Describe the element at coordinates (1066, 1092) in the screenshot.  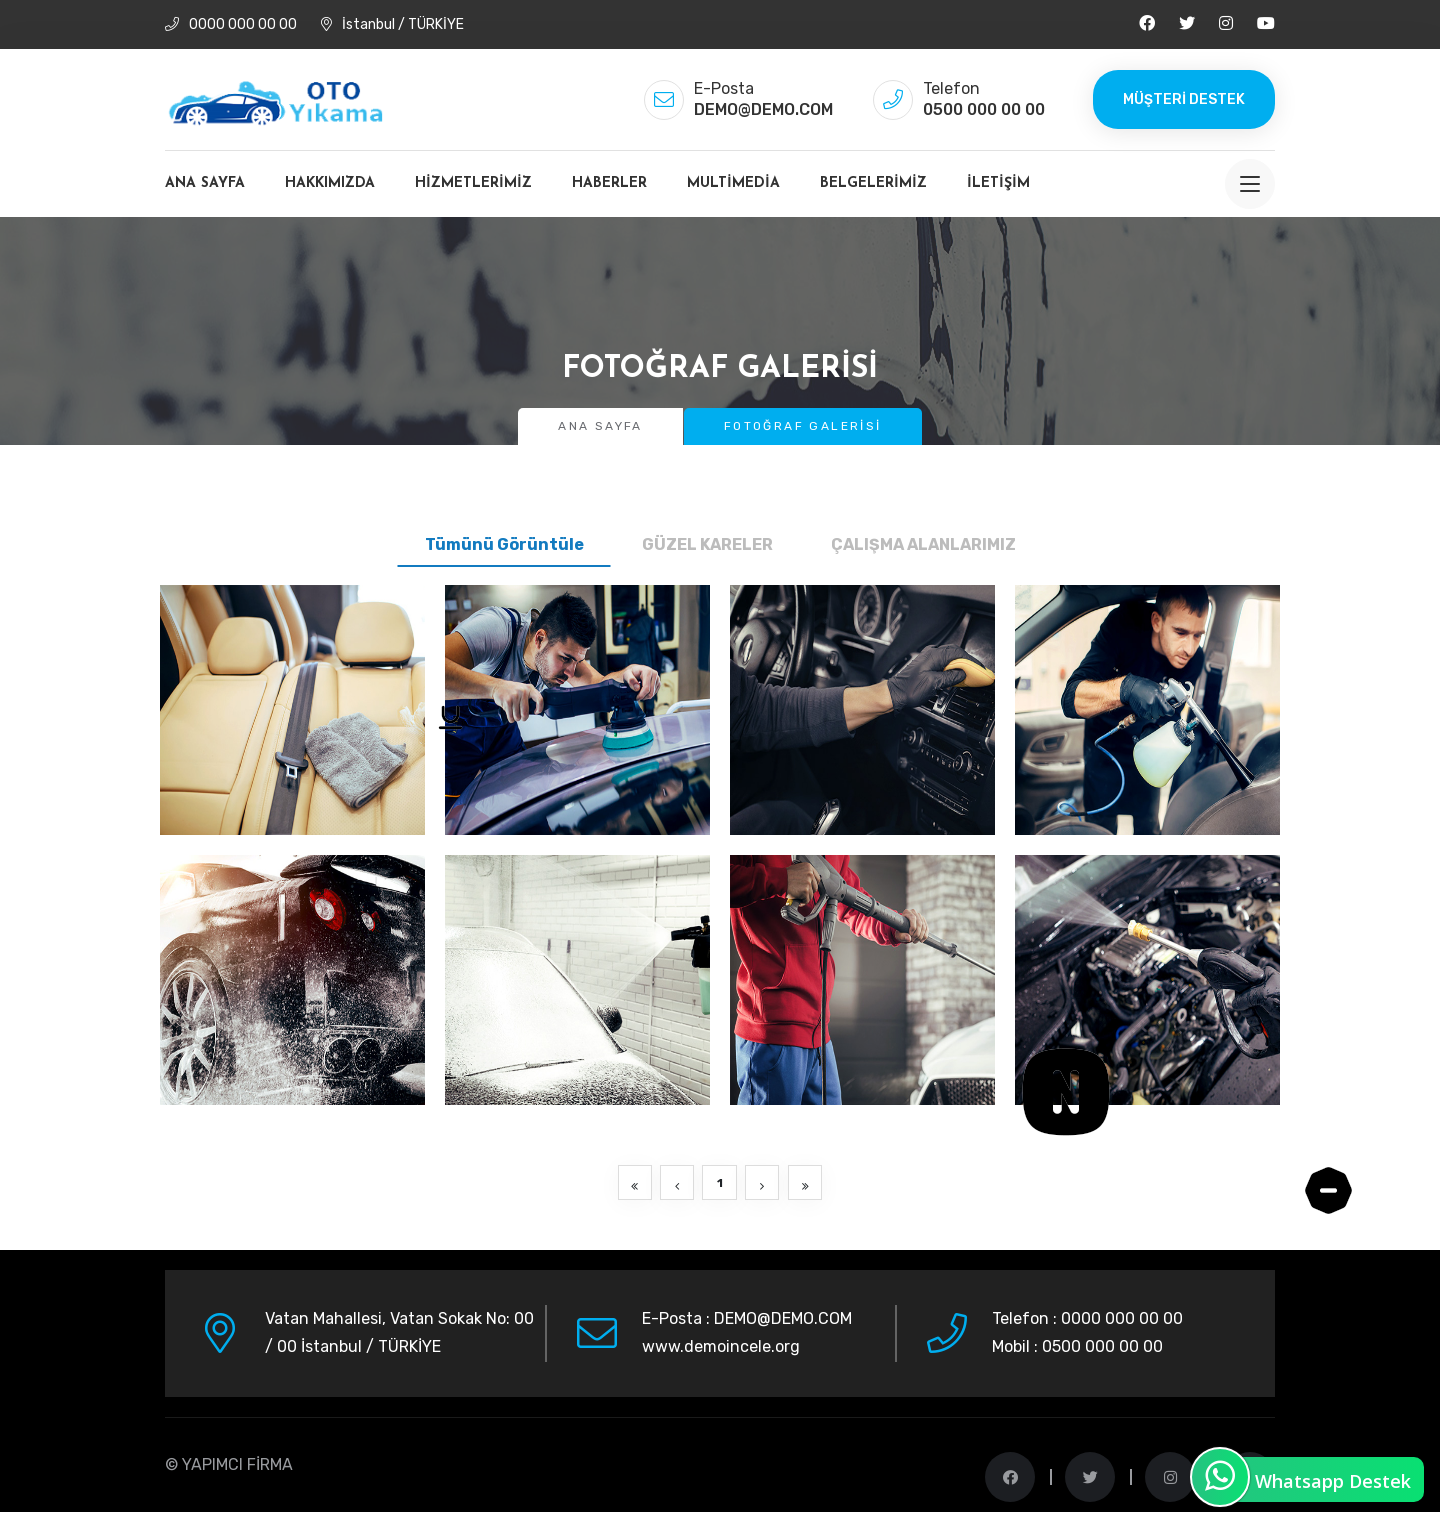
I see `indicates an item starting with the letter N` at that location.